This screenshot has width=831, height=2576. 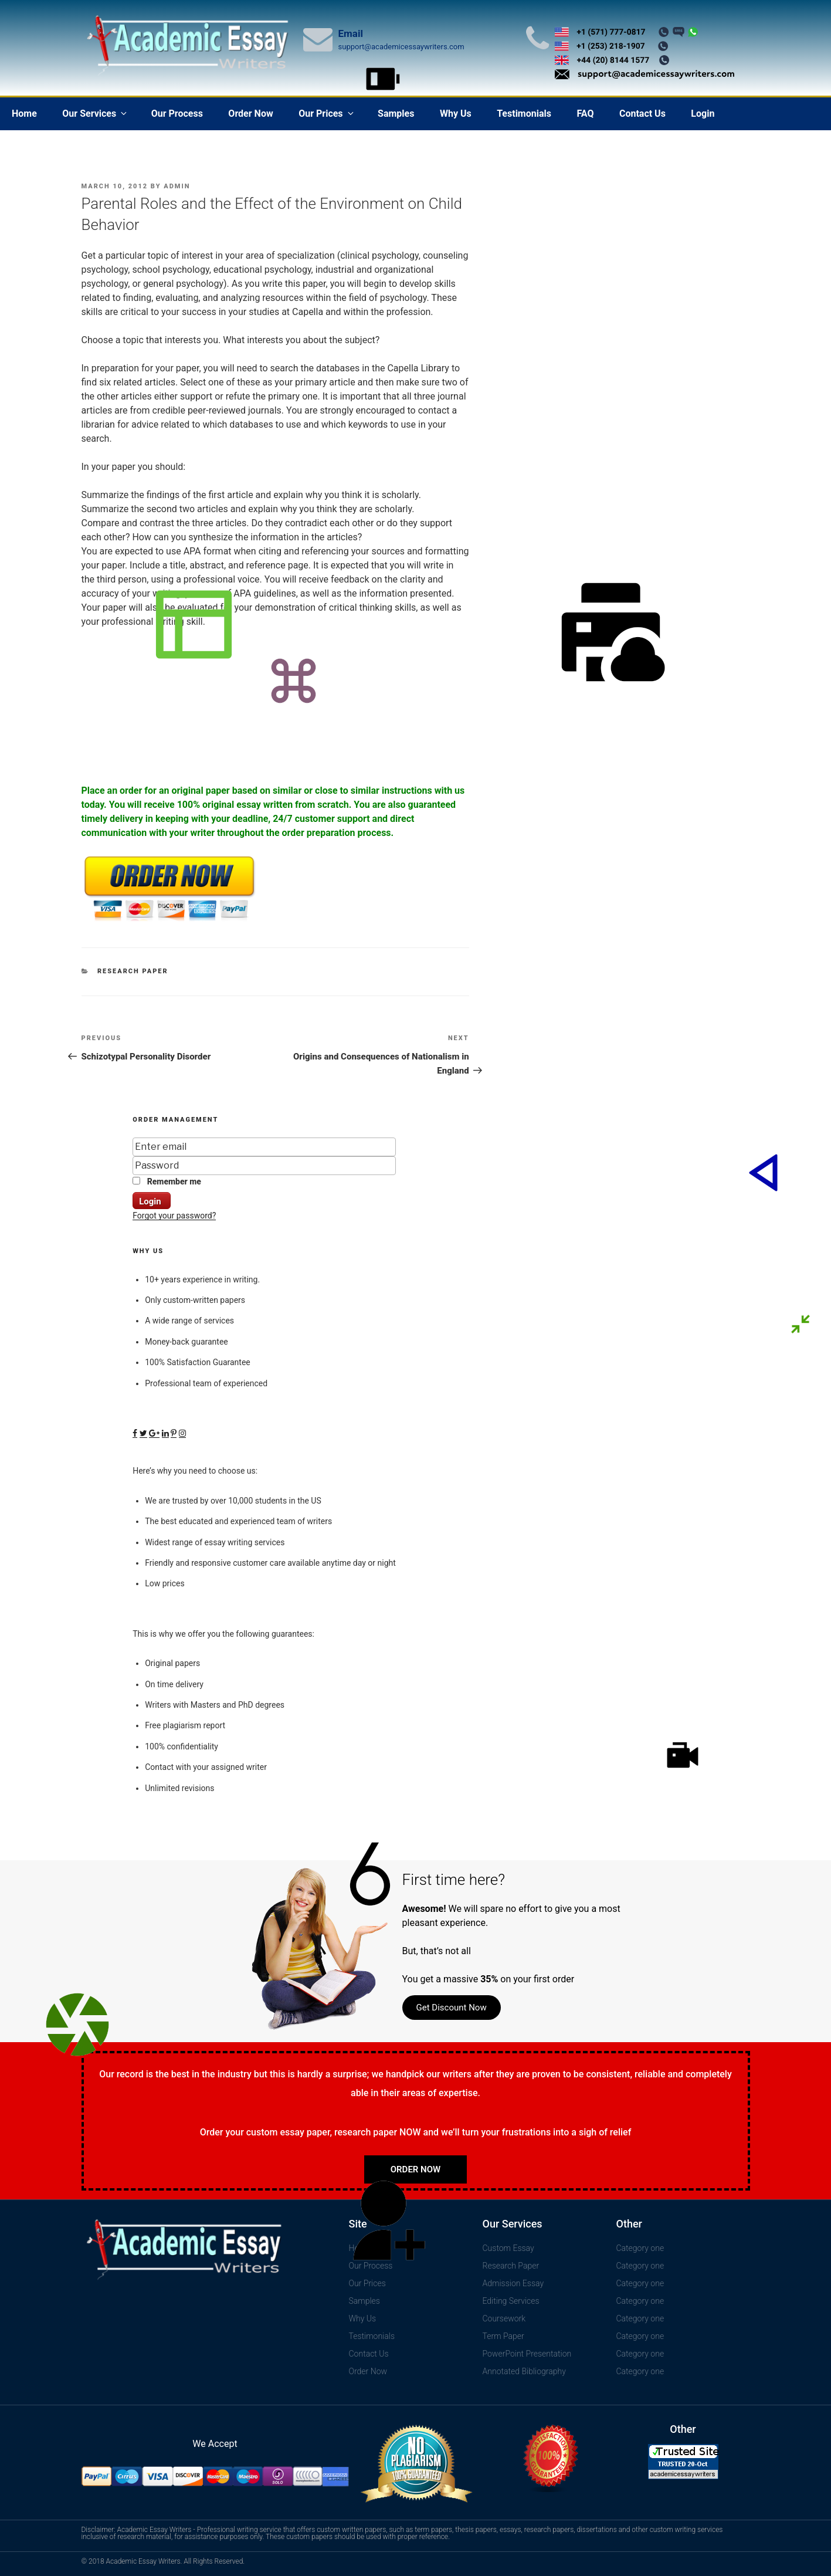 I want to click on print to a cloud-connected printer, so click(x=610, y=632).